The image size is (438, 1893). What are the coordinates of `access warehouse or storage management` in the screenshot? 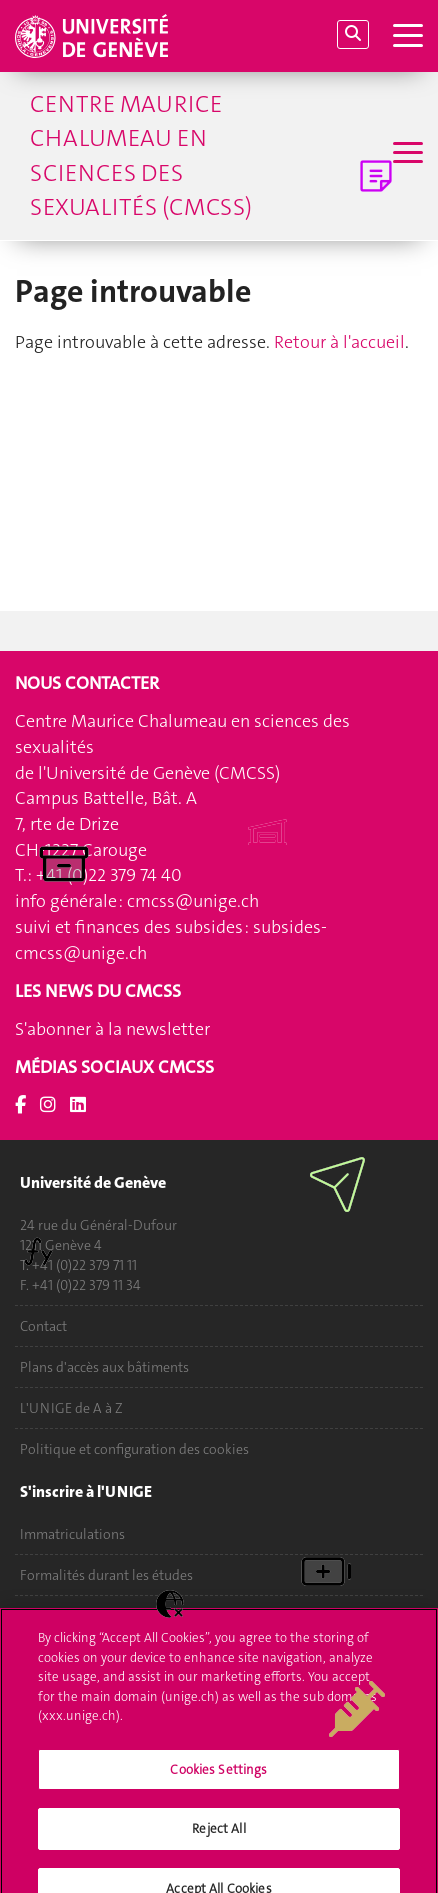 It's located at (267, 833).